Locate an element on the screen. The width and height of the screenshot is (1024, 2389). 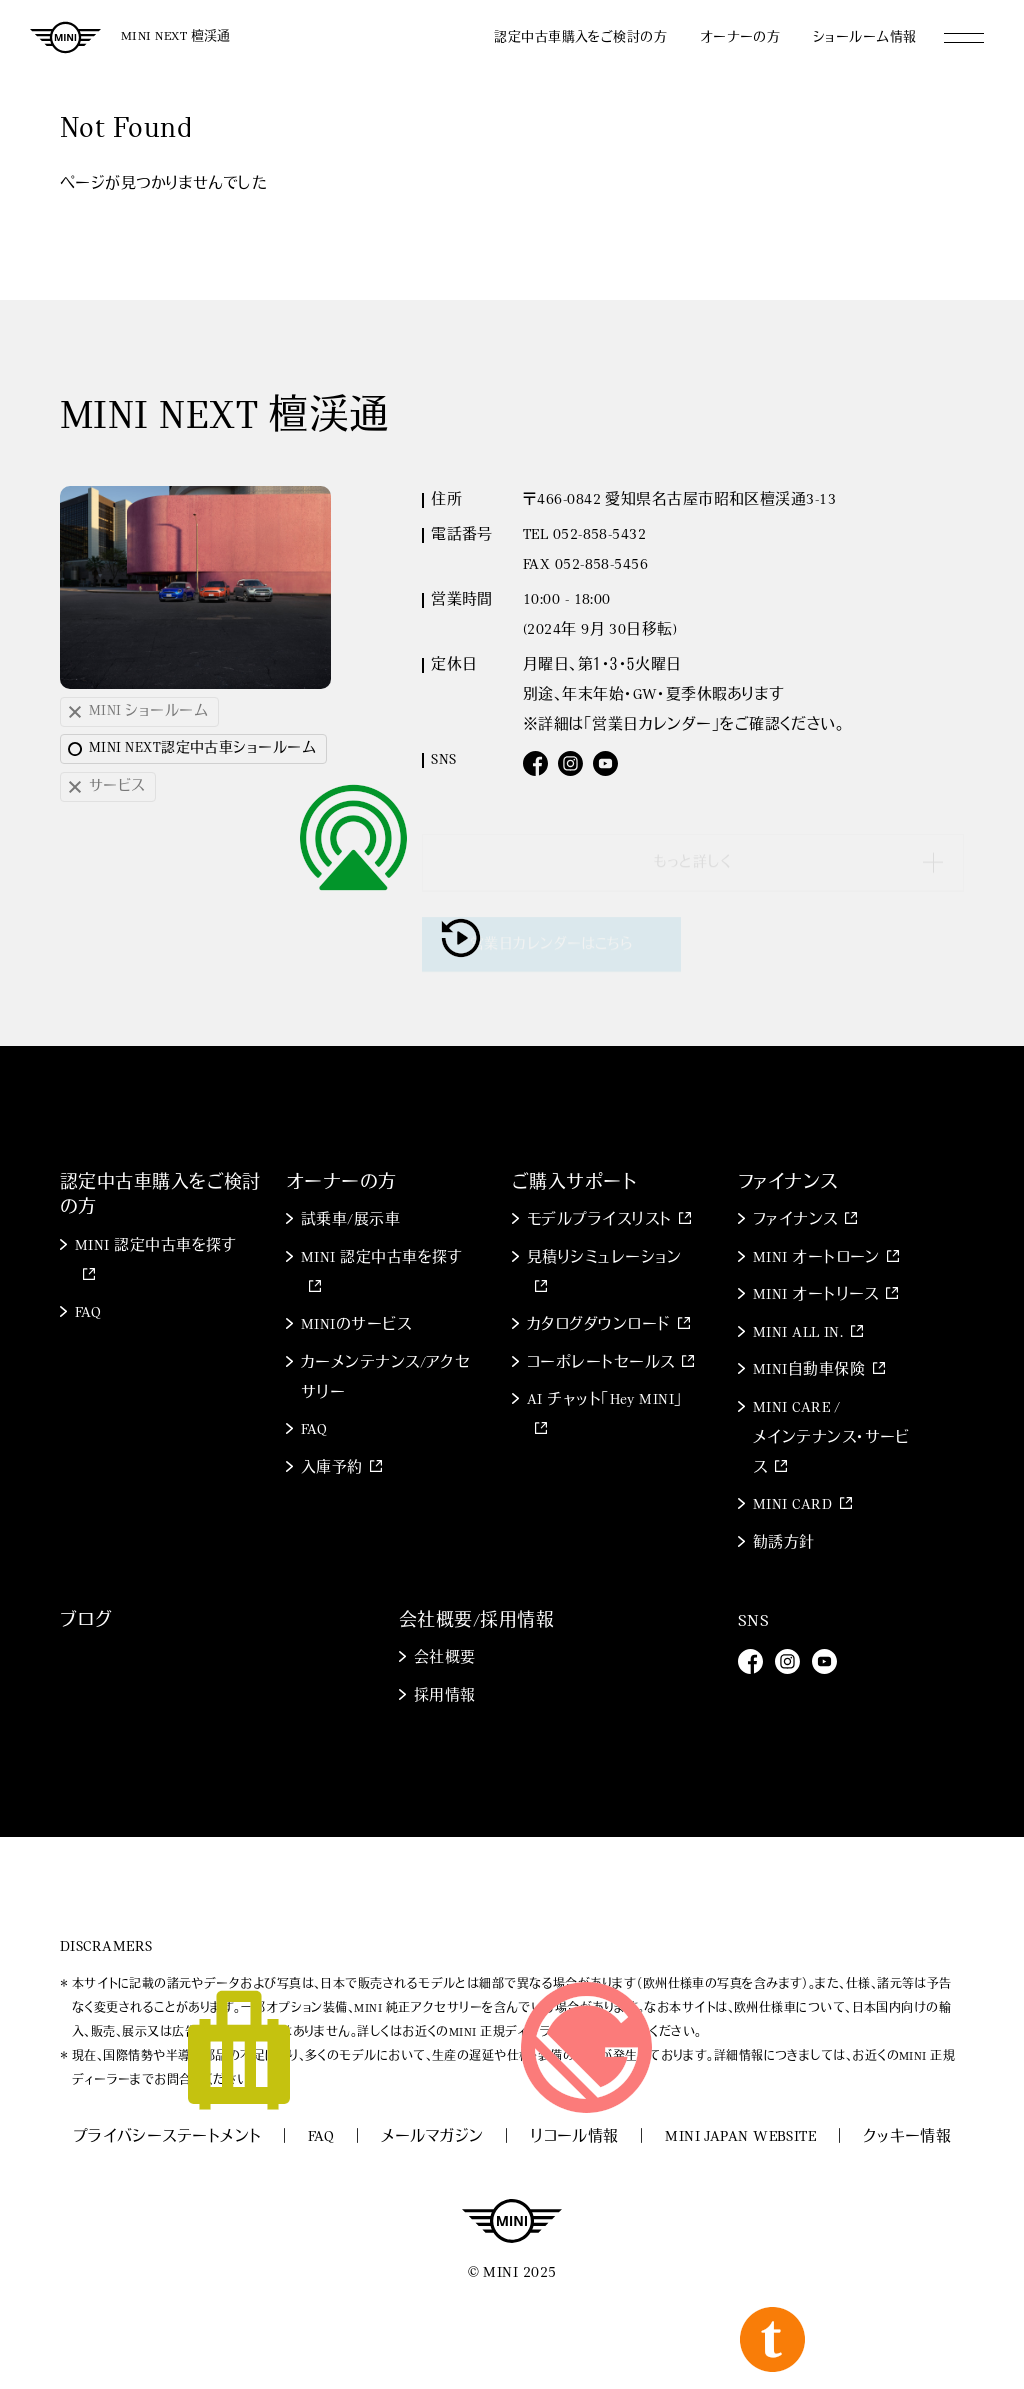
access travel or trip planning features is located at coordinates (239, 2053).